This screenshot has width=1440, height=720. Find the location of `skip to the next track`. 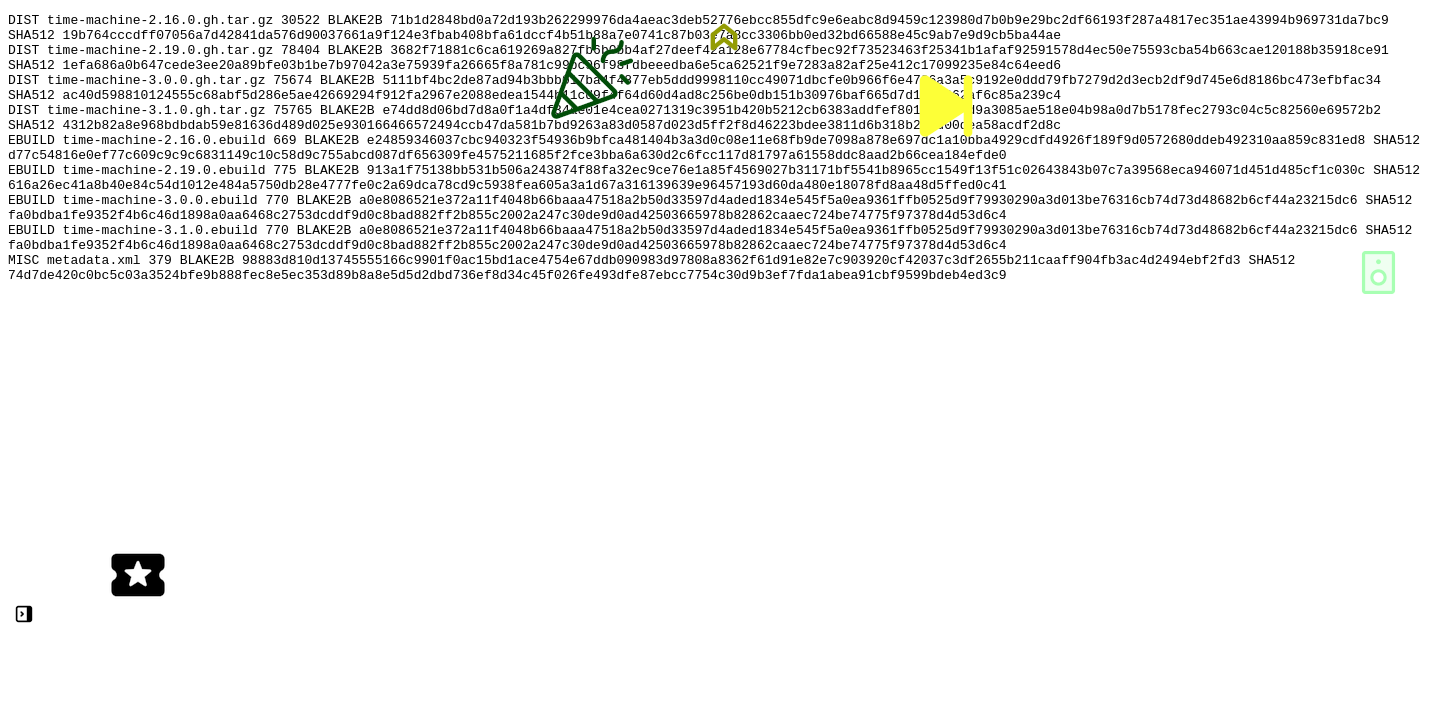

skip to the next track is located at coordinates (946, 106).